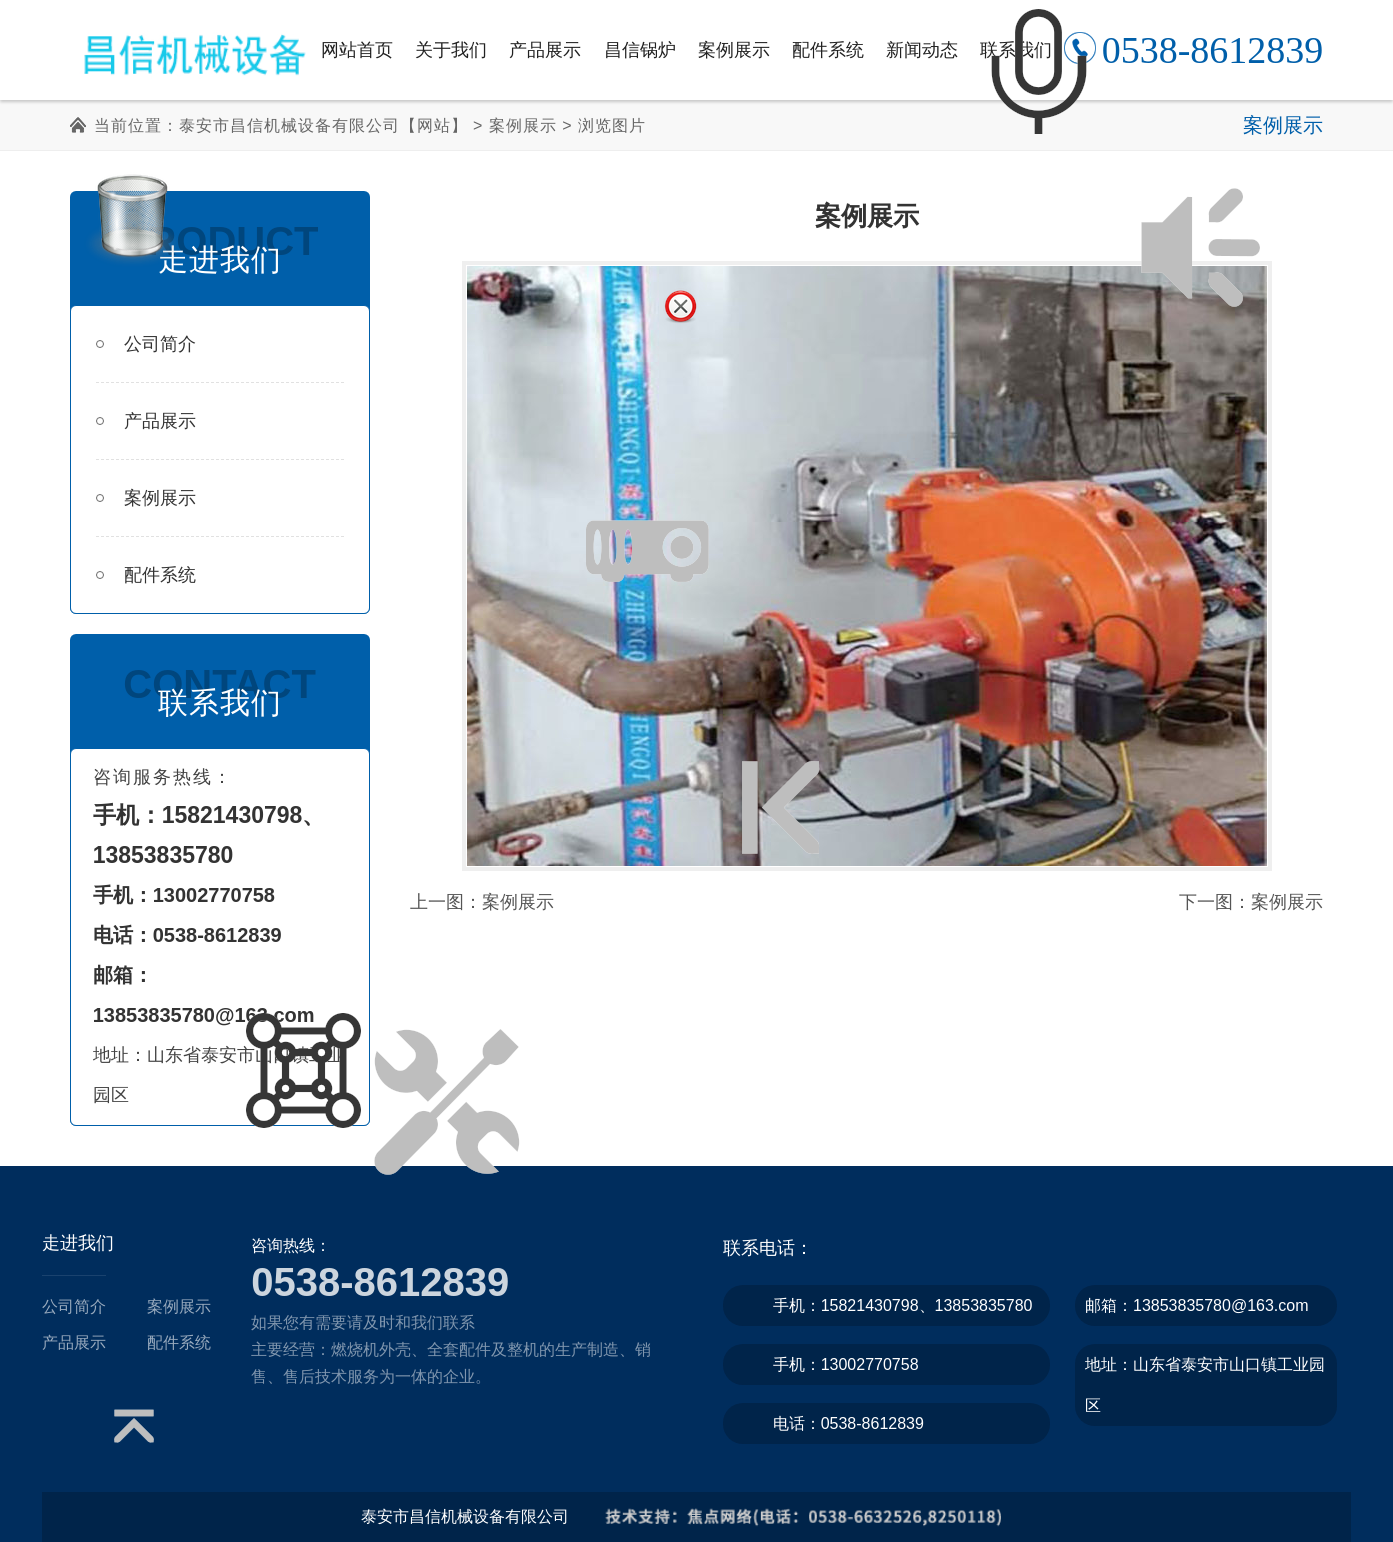 This screenshot has height=1542, width=1393. What do you see at coordinates (780, 807) in the screenshot?
I see `go to first item in a list or sequence (right-to-left layout)` at bounding box center [780, 807].